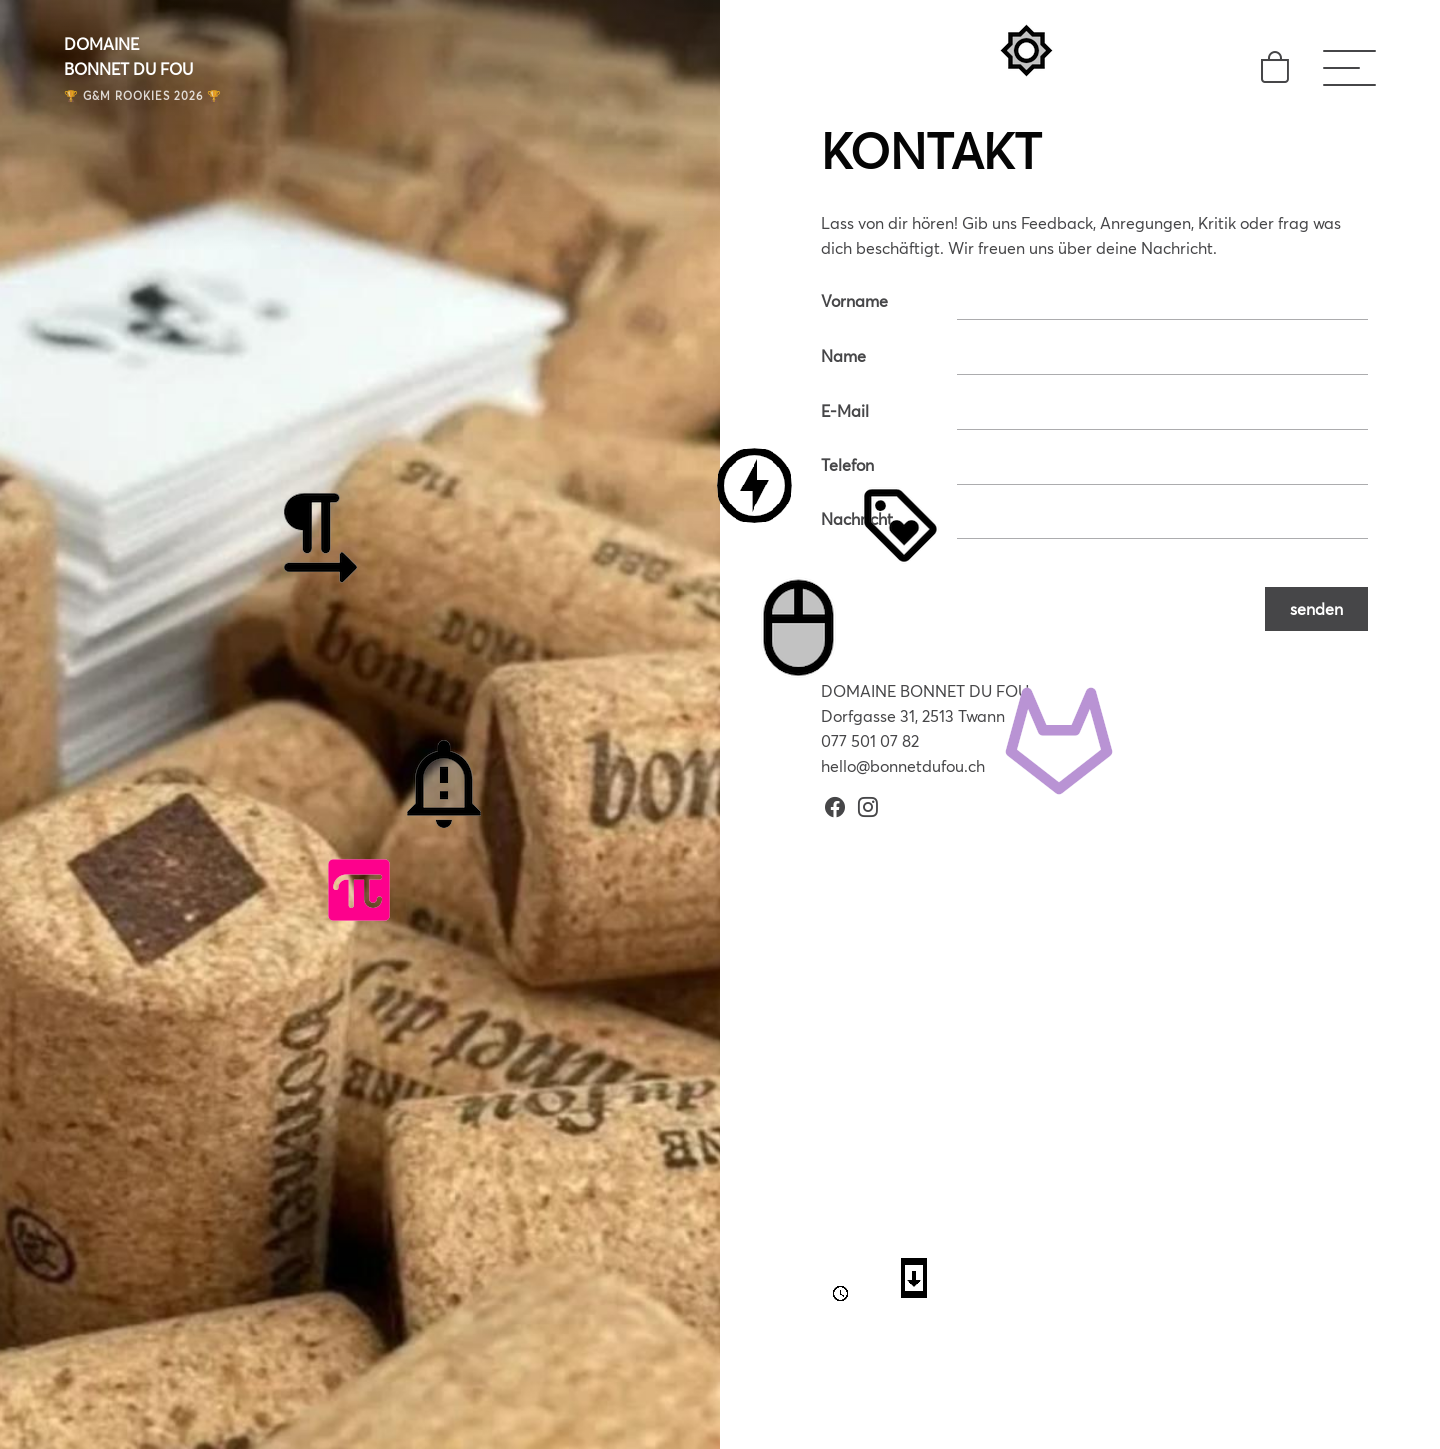 Image resolution: width=1440 pixels, height=1449 pixels. I want to click on adjust screen brightness settings, so click(1026, 50).